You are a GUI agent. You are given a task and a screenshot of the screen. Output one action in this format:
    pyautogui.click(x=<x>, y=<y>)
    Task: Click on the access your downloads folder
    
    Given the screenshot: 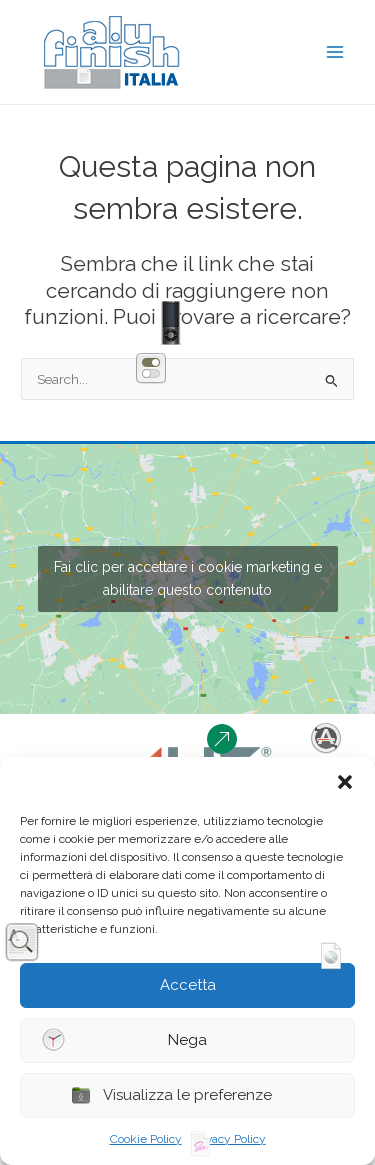 What is the action you would take?
    pyautogui.click(x=81, y=1095)
    